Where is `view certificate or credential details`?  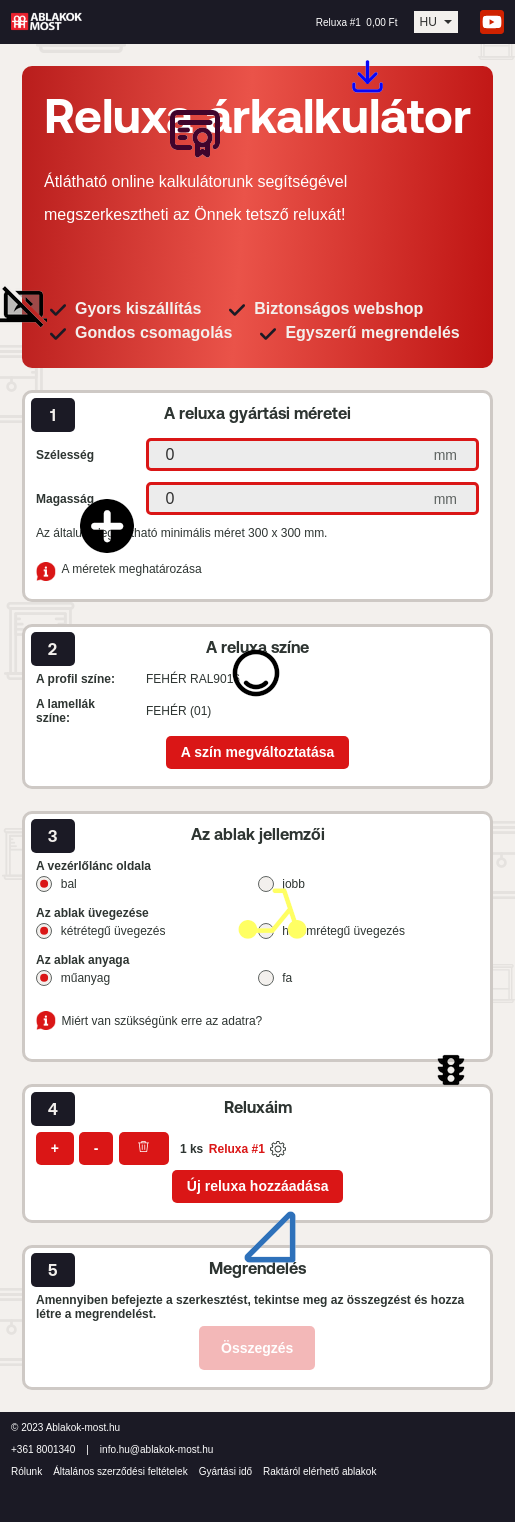 view certificate or credential details is located at coordinates (195, 130).